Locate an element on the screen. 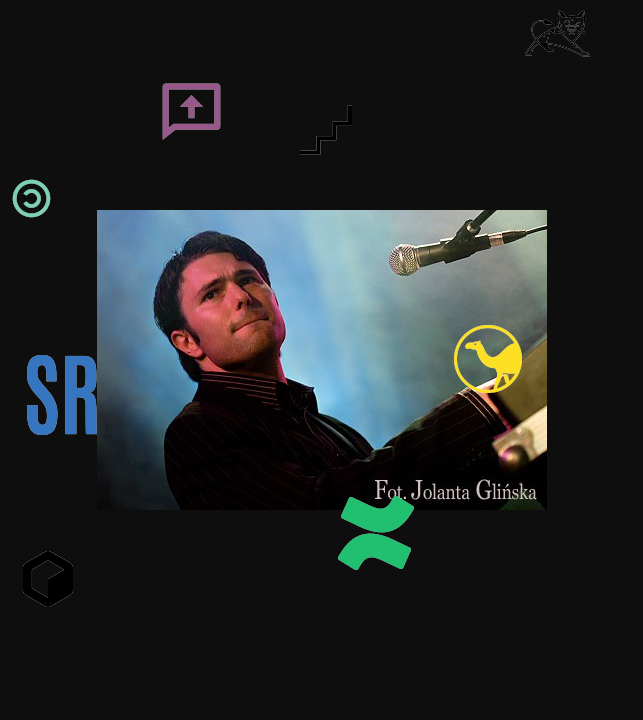 This screenshot has width=643, height=720. open Confluence workspace is located at coordinates (376, 533).